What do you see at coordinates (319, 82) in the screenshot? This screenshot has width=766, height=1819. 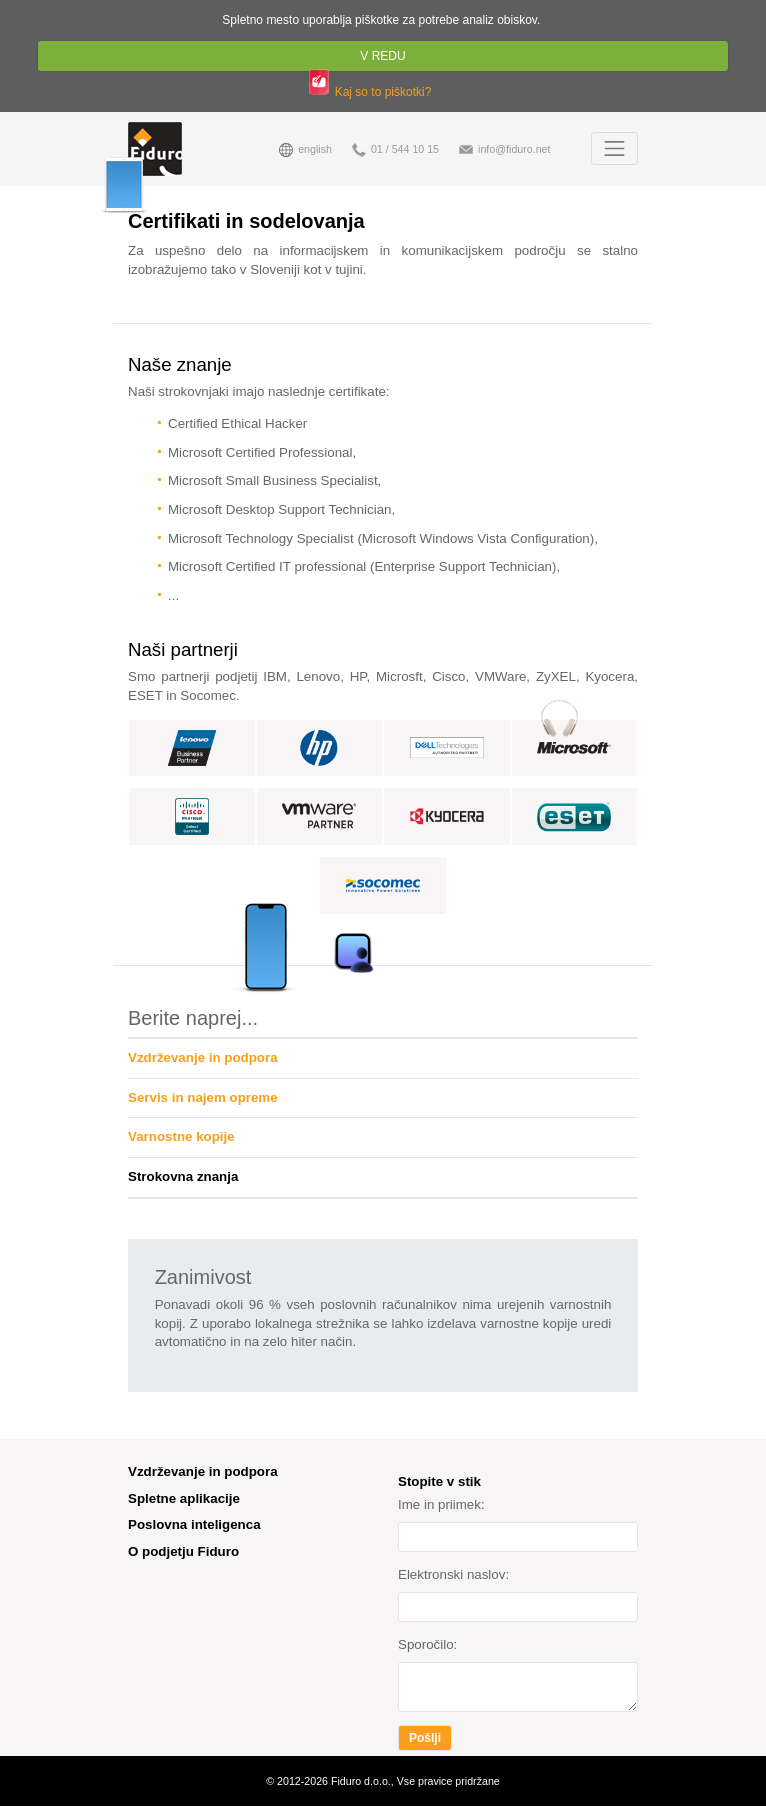 I see `an eps vector file format` at bounding box center [319, 82].